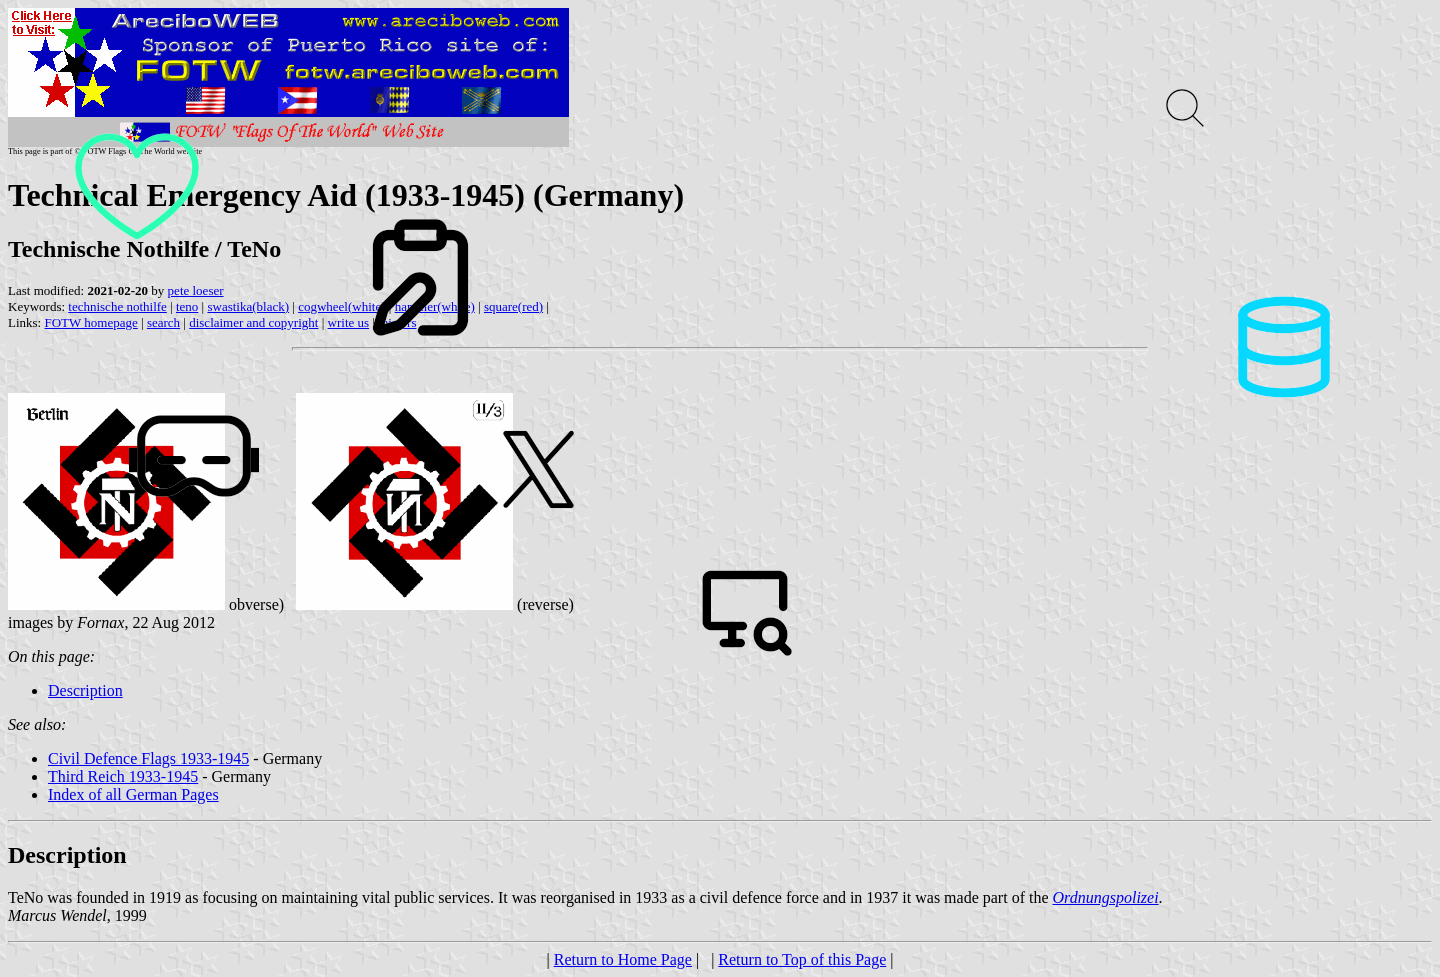 The height and width of the screenshot is (977, 1440). Describe the element at coordinates (137, 182) in the screenshot. I see `add to favorites` at that location.